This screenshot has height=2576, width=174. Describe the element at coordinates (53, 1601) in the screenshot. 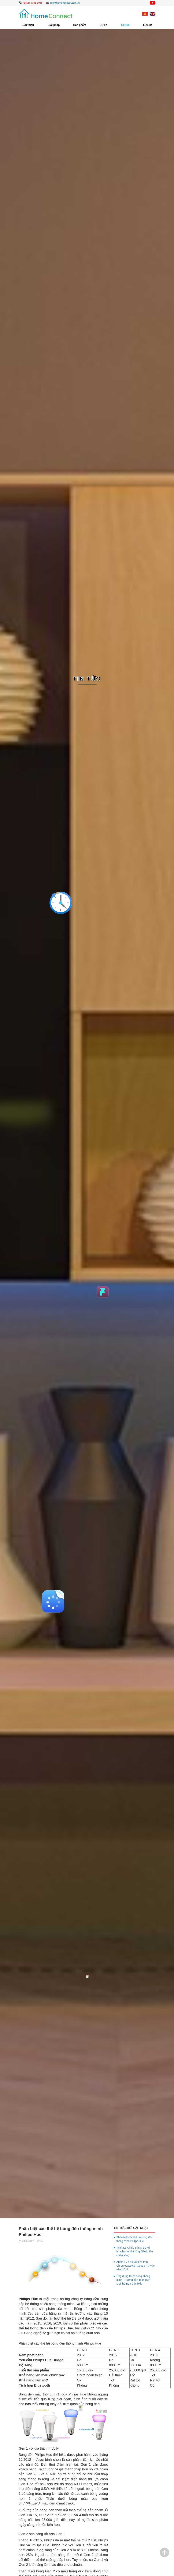

I see `open system preferences or settings app` at that location.